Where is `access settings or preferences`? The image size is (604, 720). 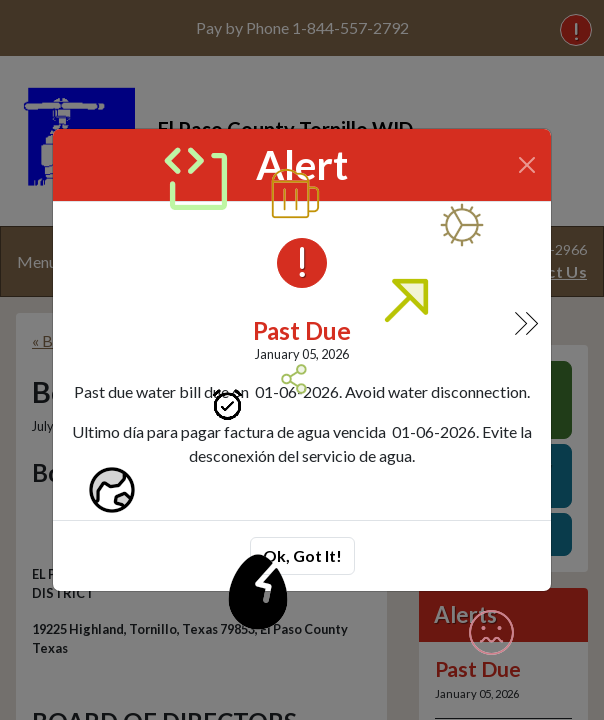
access settings or preferences is located at coordinates (462, 225).